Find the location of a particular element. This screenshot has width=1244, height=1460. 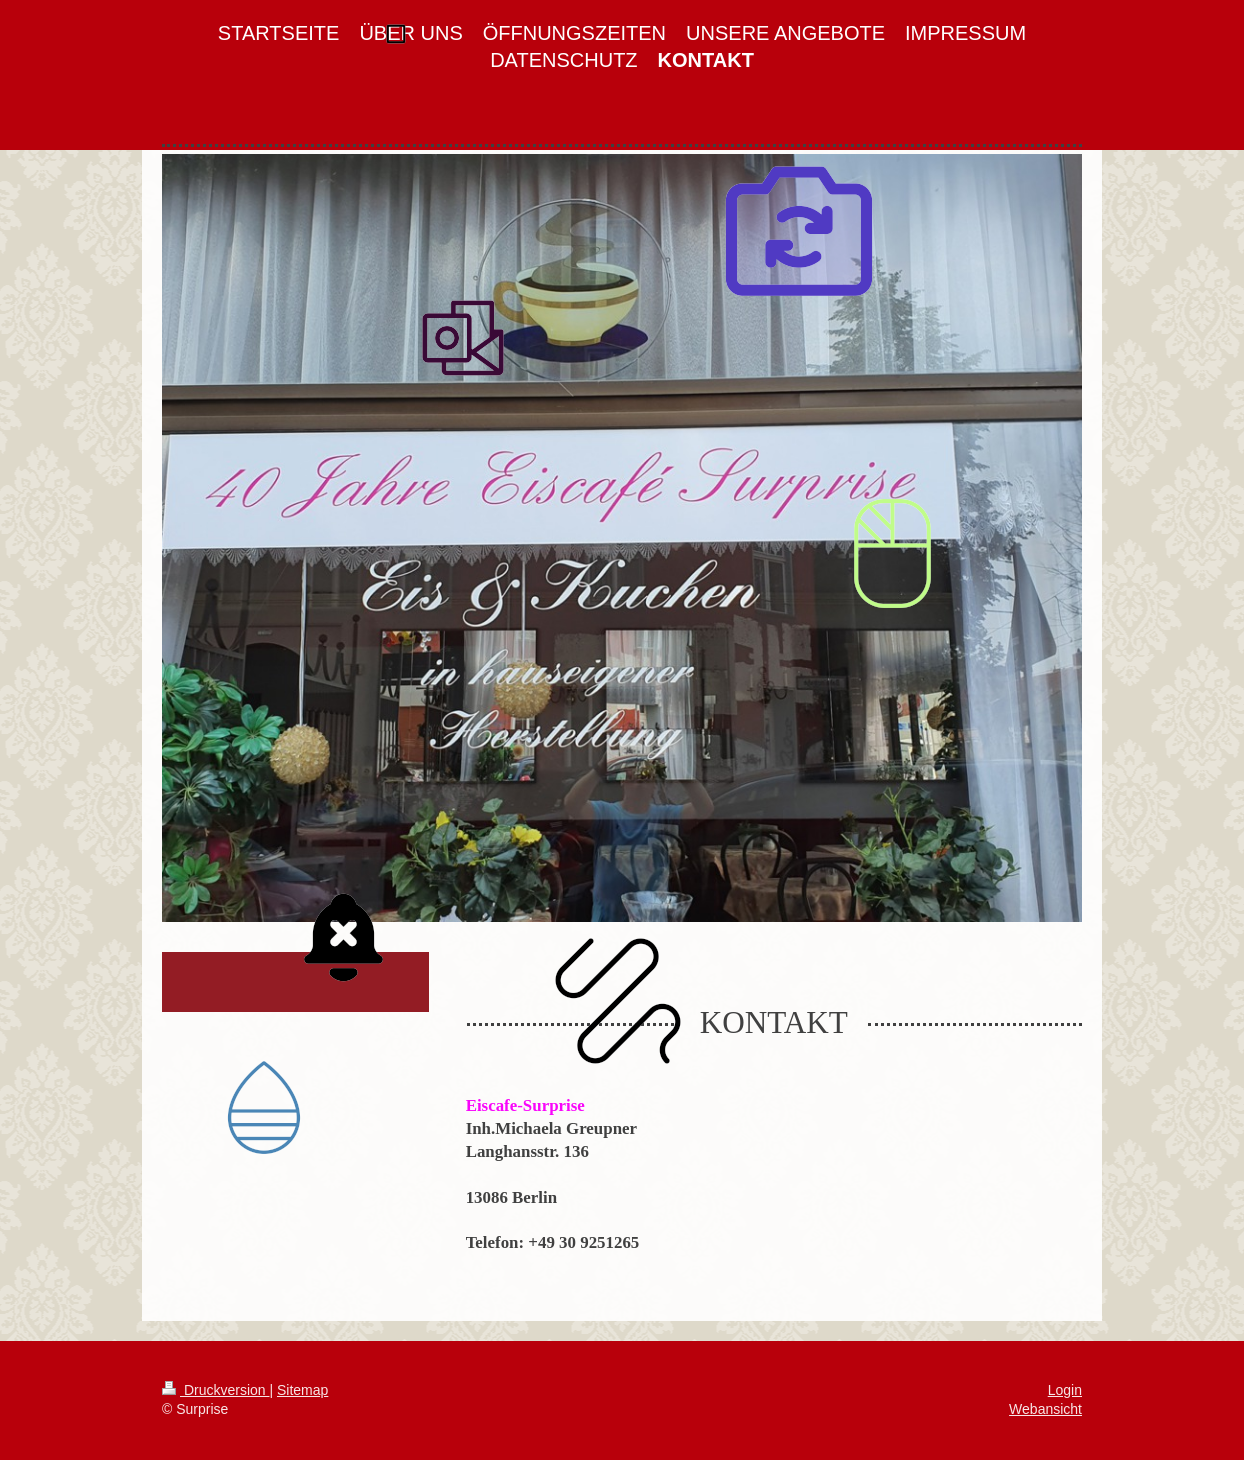

indicates left mouse button click action is located at coordinates (892, 553).